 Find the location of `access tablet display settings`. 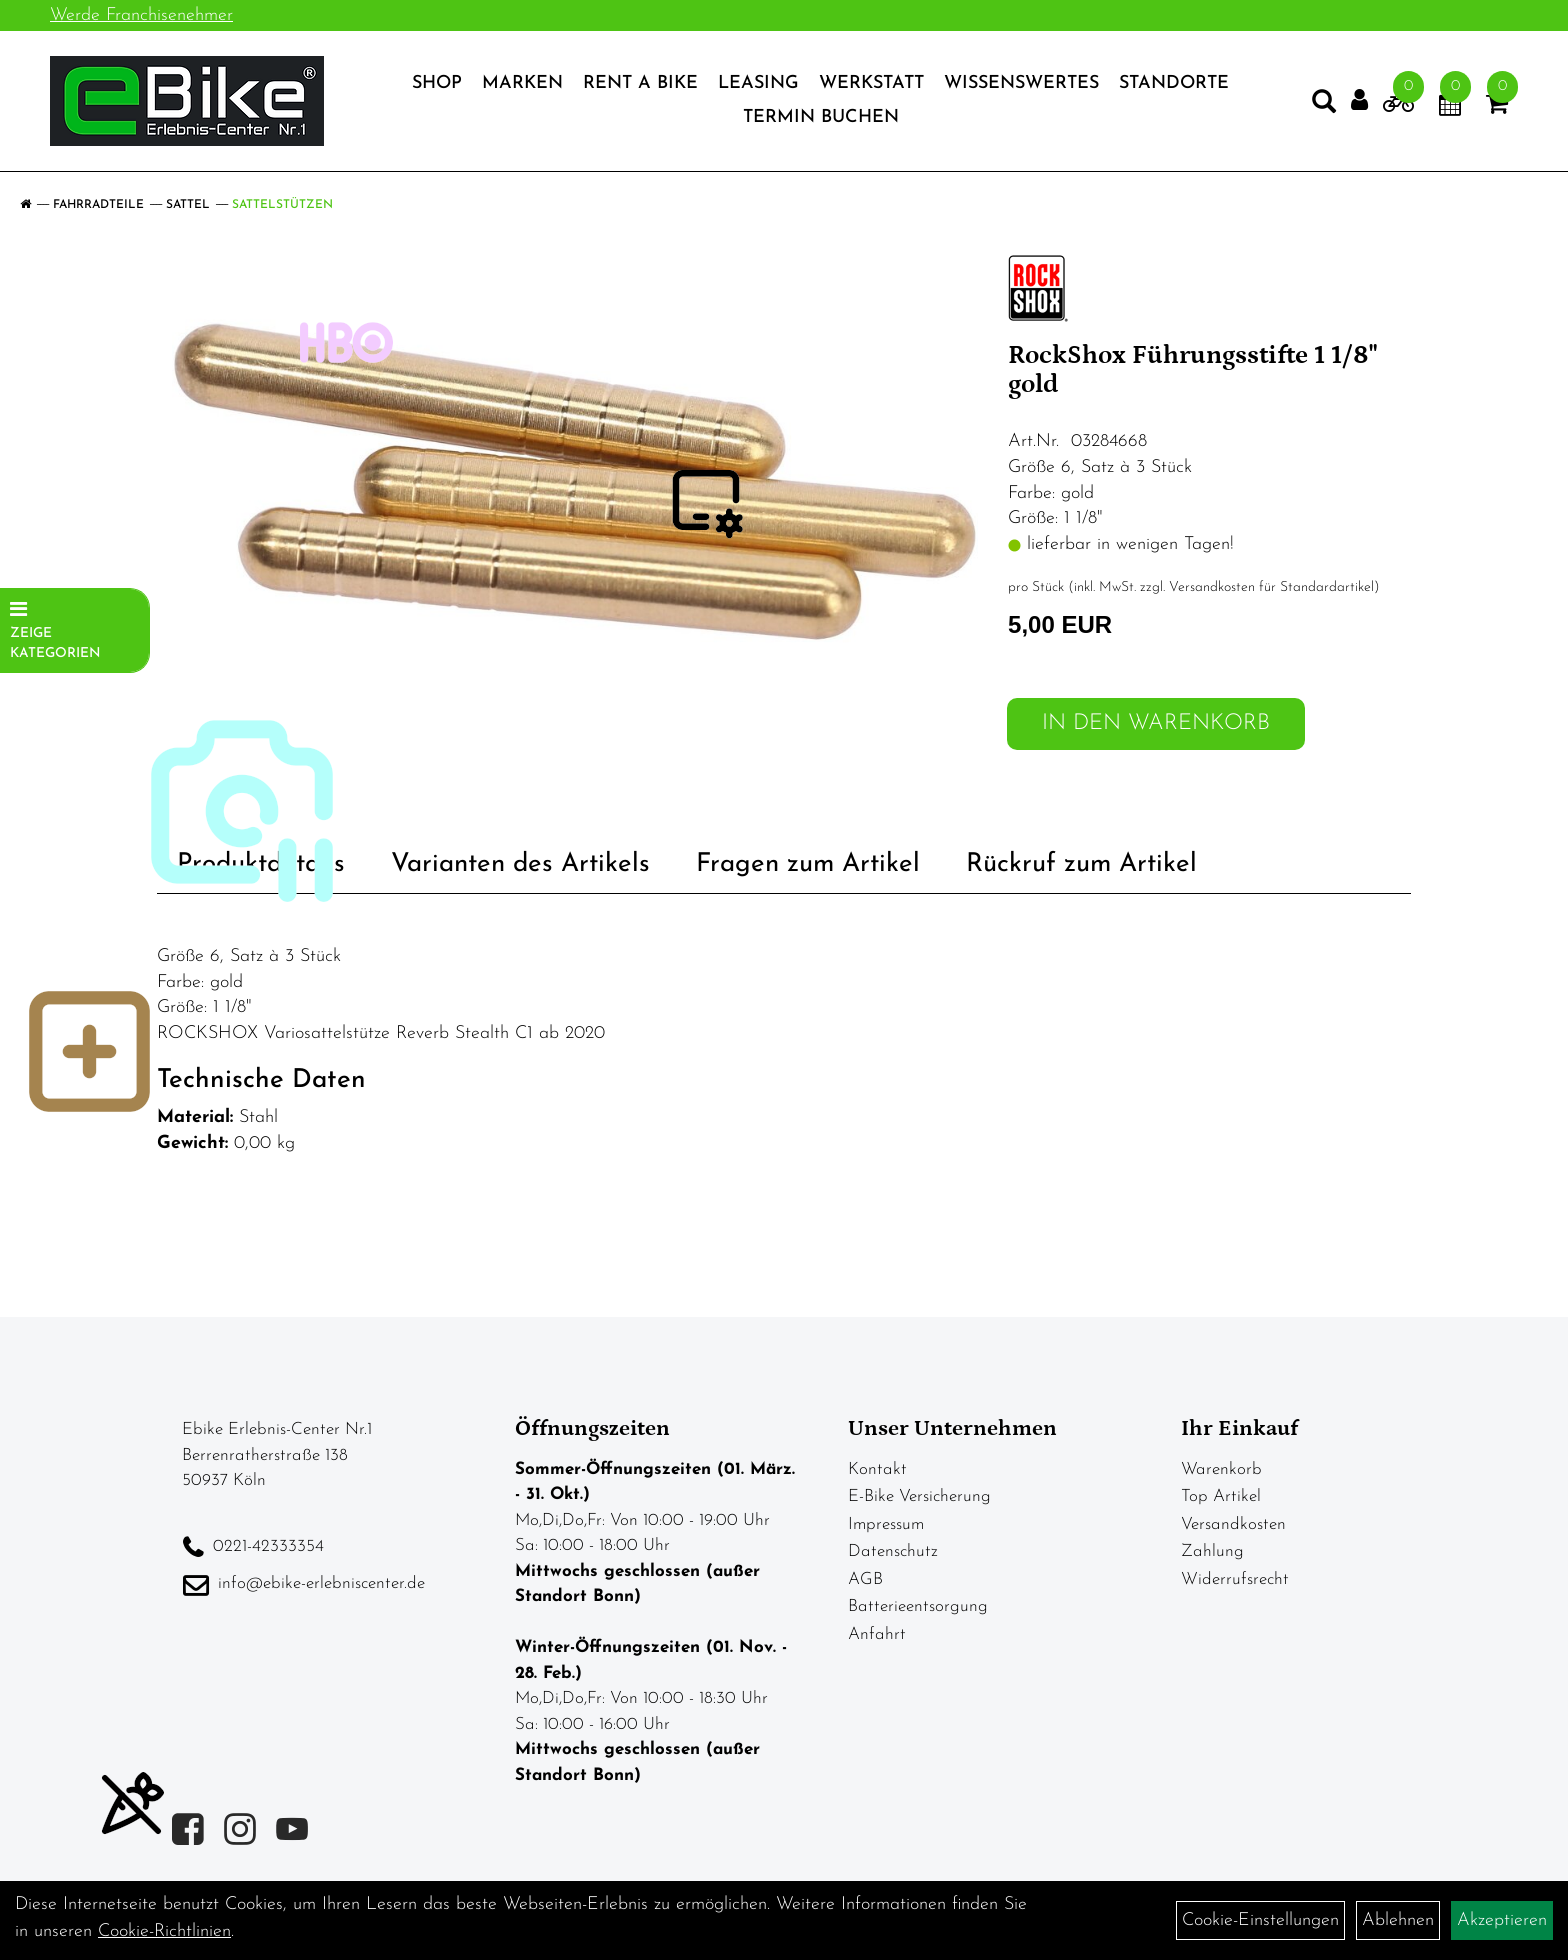

access tablet display settings is located at coordinates (706, 500).